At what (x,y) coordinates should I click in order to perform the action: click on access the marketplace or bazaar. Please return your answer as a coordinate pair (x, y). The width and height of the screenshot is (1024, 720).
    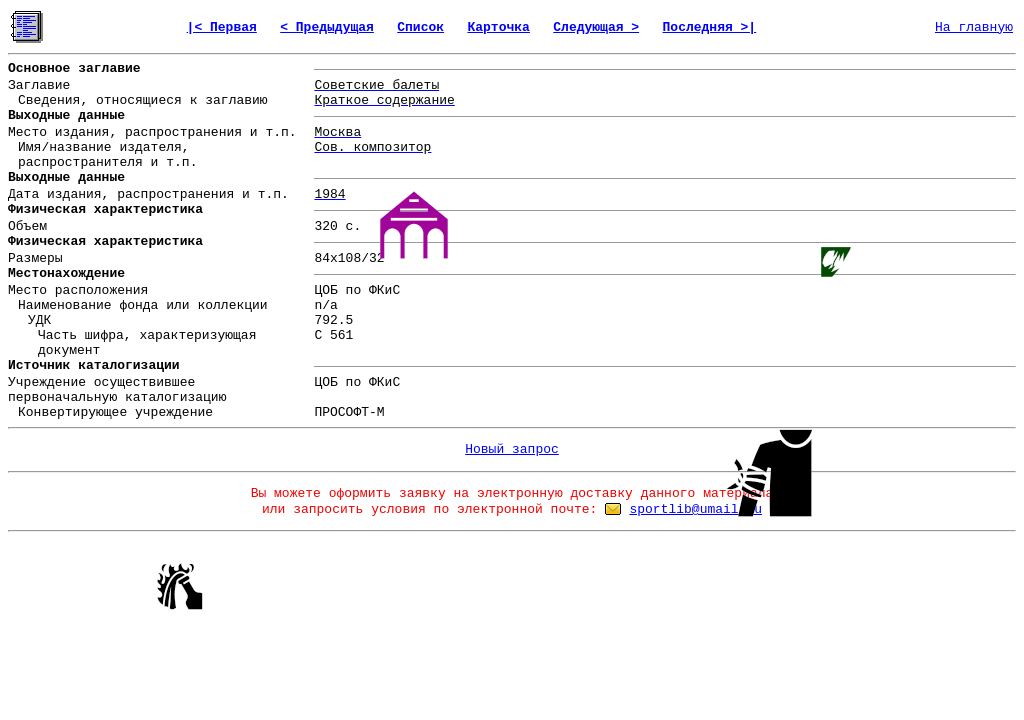
    Looking at the image, I should click on (414, 225).